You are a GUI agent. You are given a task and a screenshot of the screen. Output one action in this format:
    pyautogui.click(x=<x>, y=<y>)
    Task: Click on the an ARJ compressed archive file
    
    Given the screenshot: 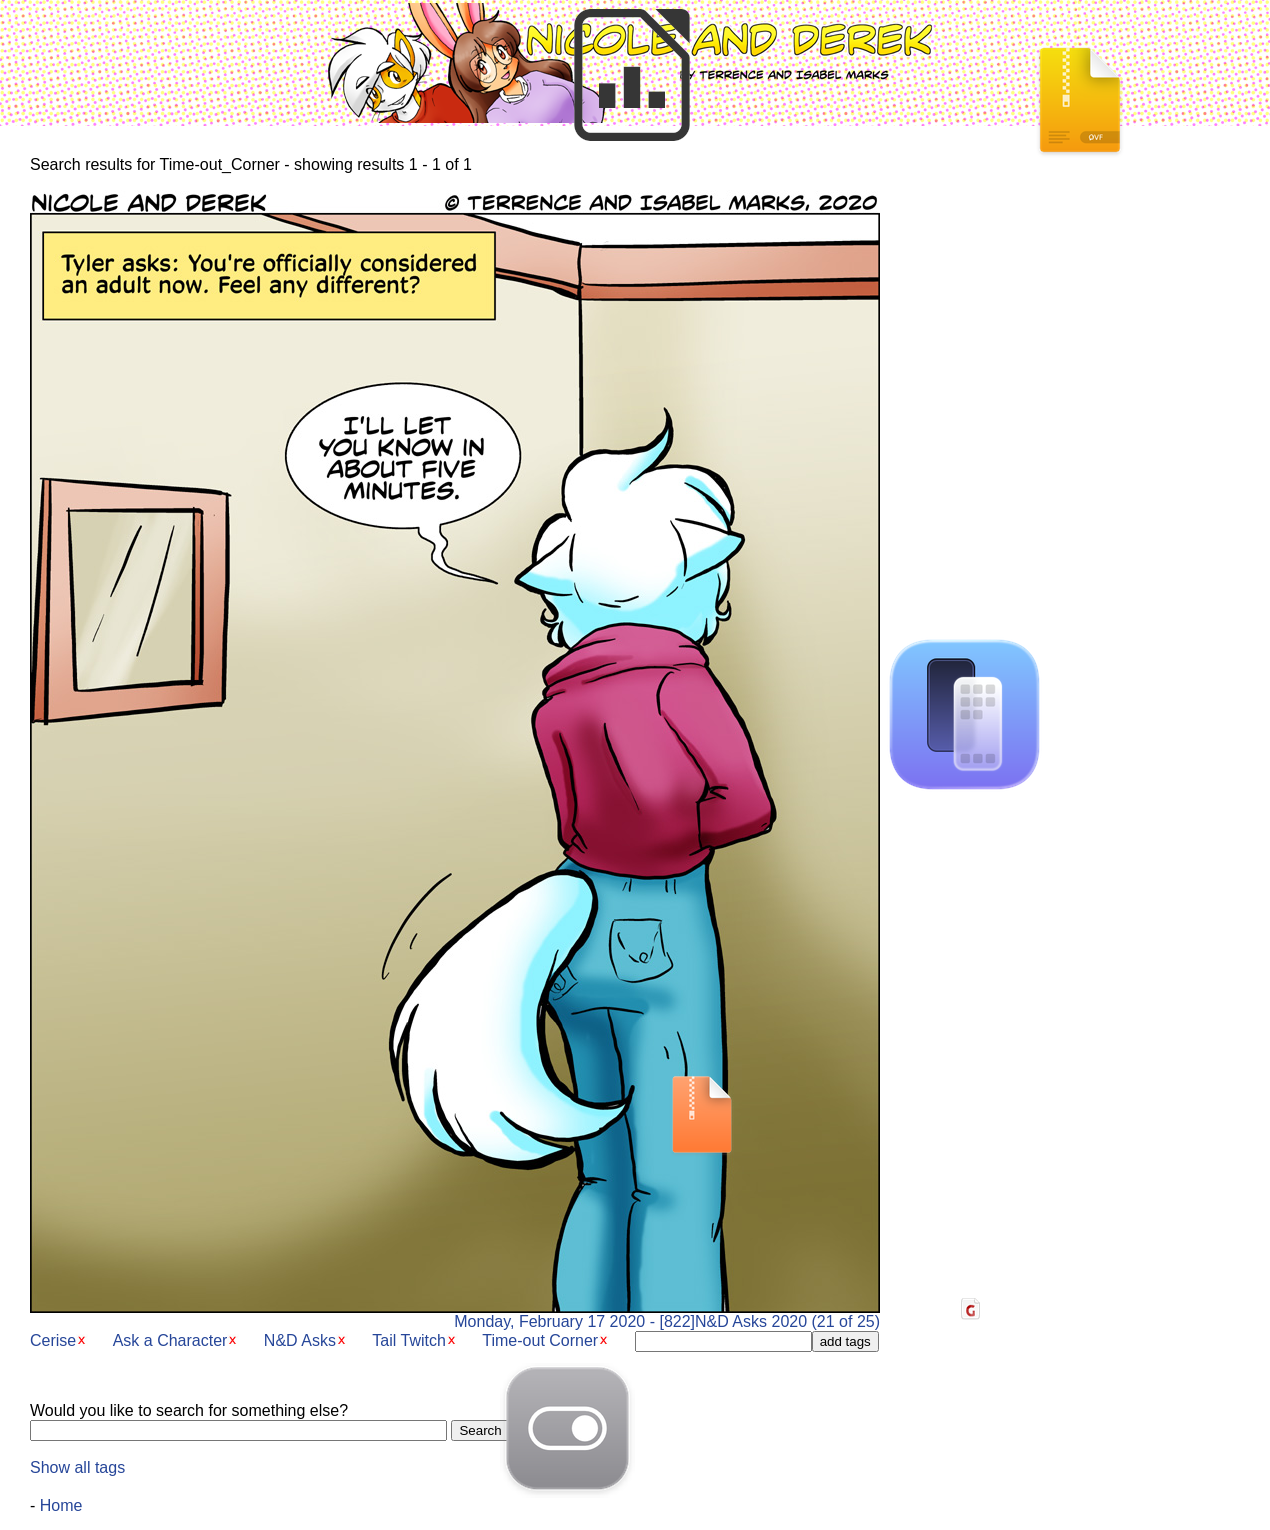 What is the action you would take?
    pyautogui.click(x=702, y=1116)
    